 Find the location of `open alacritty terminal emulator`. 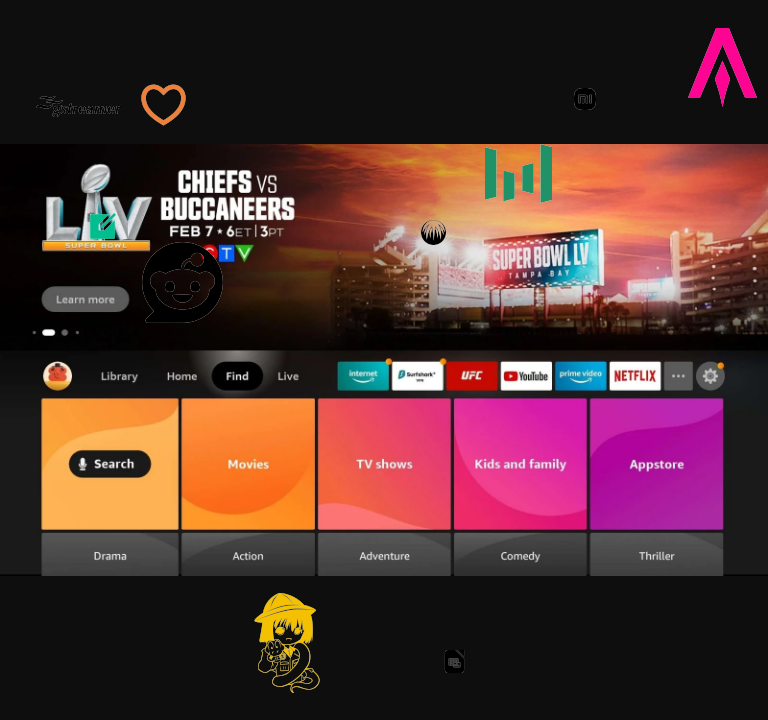

open alacritty terminal emulator is located at coordinates (722, 67).